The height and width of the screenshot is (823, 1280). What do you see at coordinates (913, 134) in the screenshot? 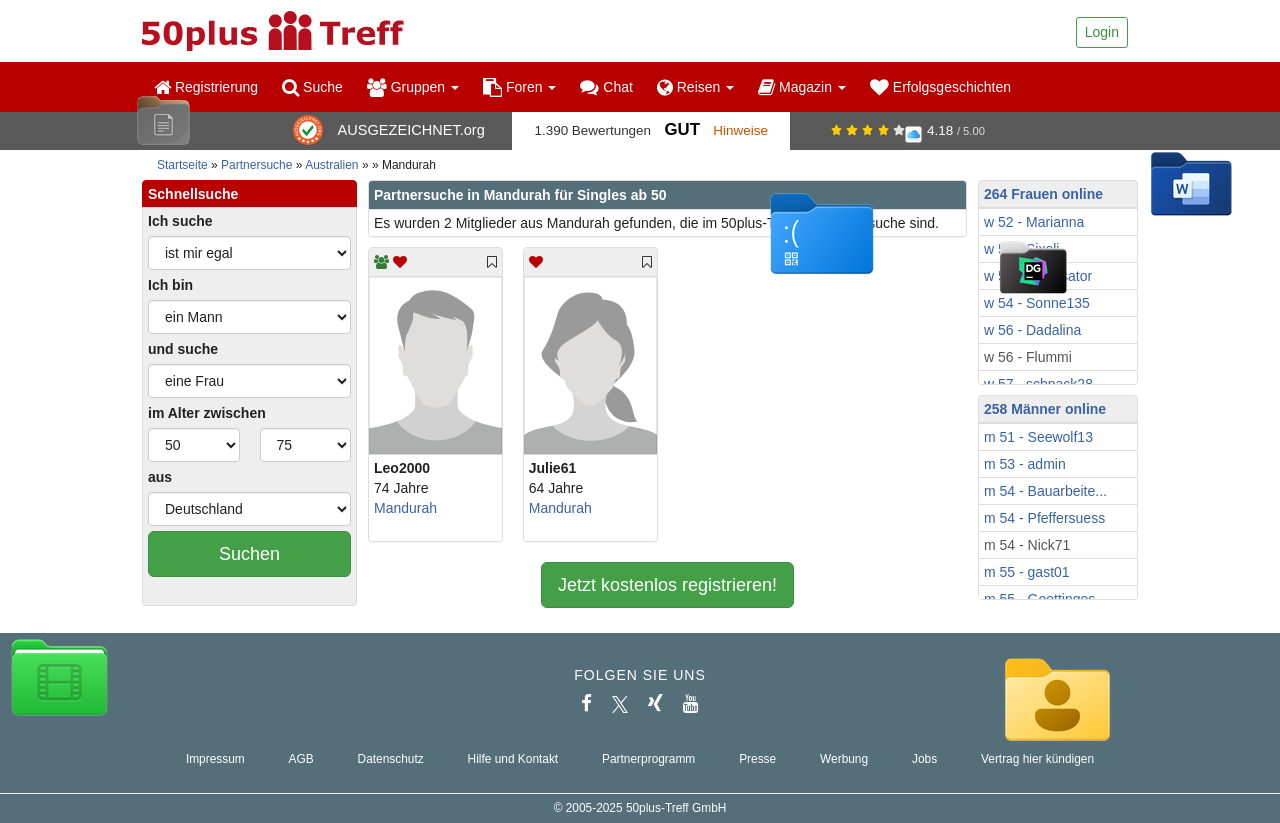
I see `access iCloud storage and sync settings` at bounding box center [913, 134].